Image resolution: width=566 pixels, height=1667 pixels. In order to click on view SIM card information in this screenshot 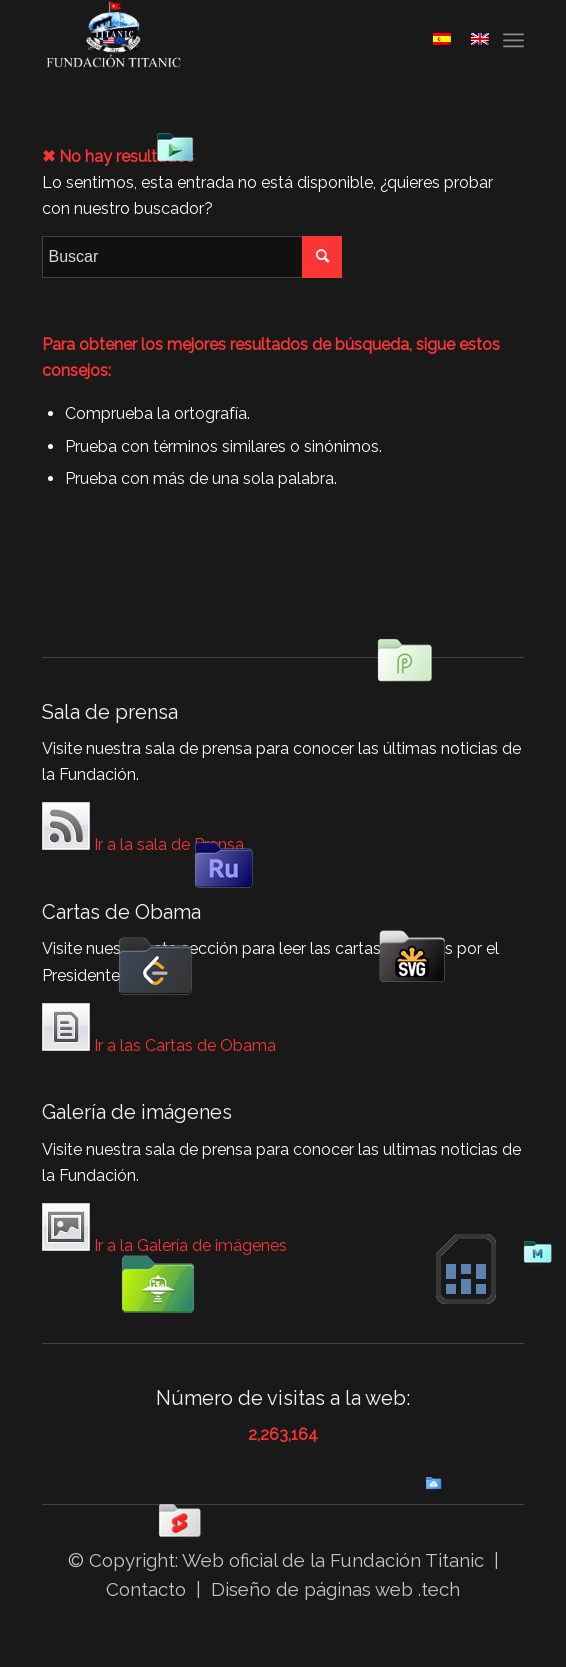, I will do `click(466, 1269)`.